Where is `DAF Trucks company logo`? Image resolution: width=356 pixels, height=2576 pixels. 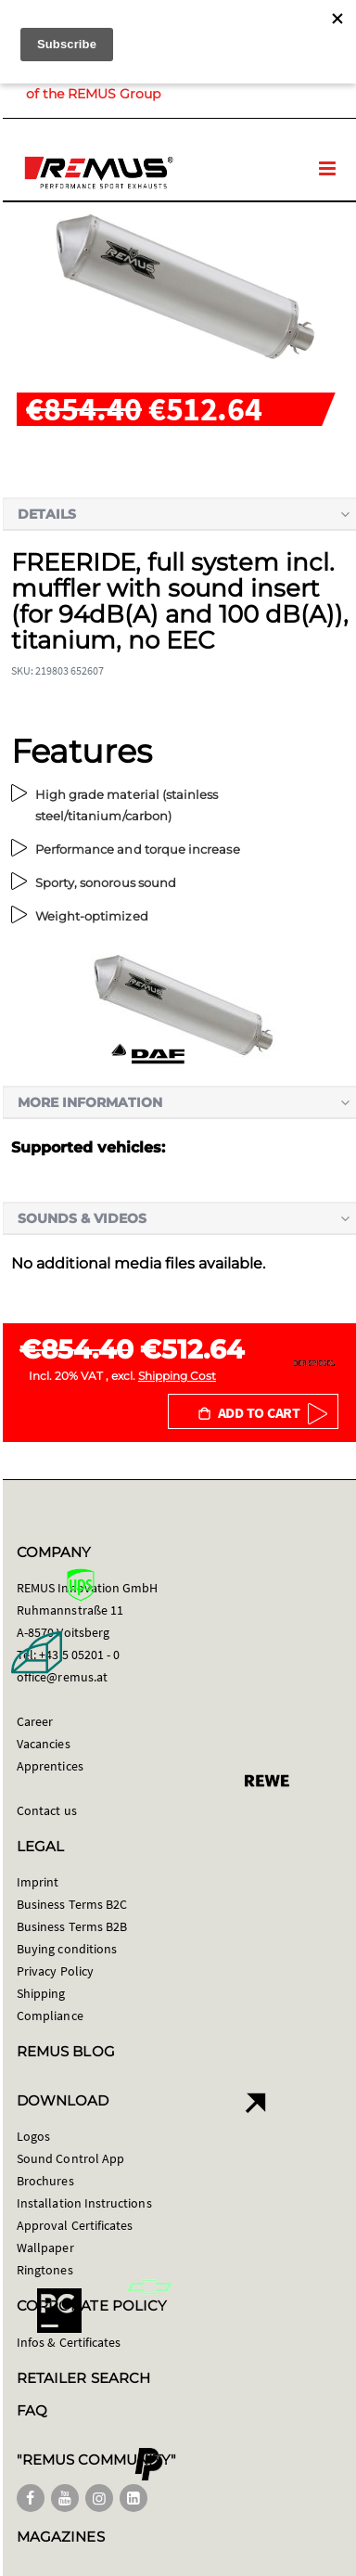
DAF Trucks company logo is located at coordinates (158, 1056).